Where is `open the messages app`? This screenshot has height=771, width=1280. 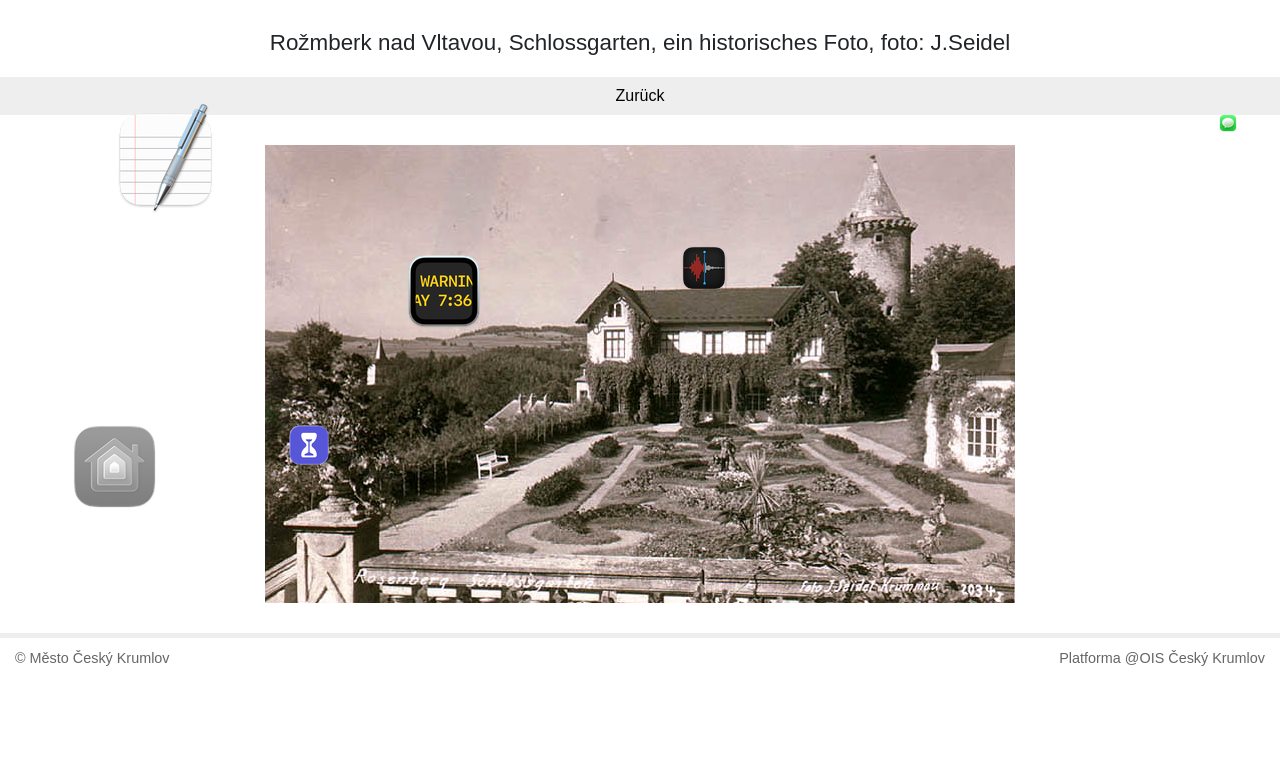
open the messages app is located at coordinates (1228, 123).